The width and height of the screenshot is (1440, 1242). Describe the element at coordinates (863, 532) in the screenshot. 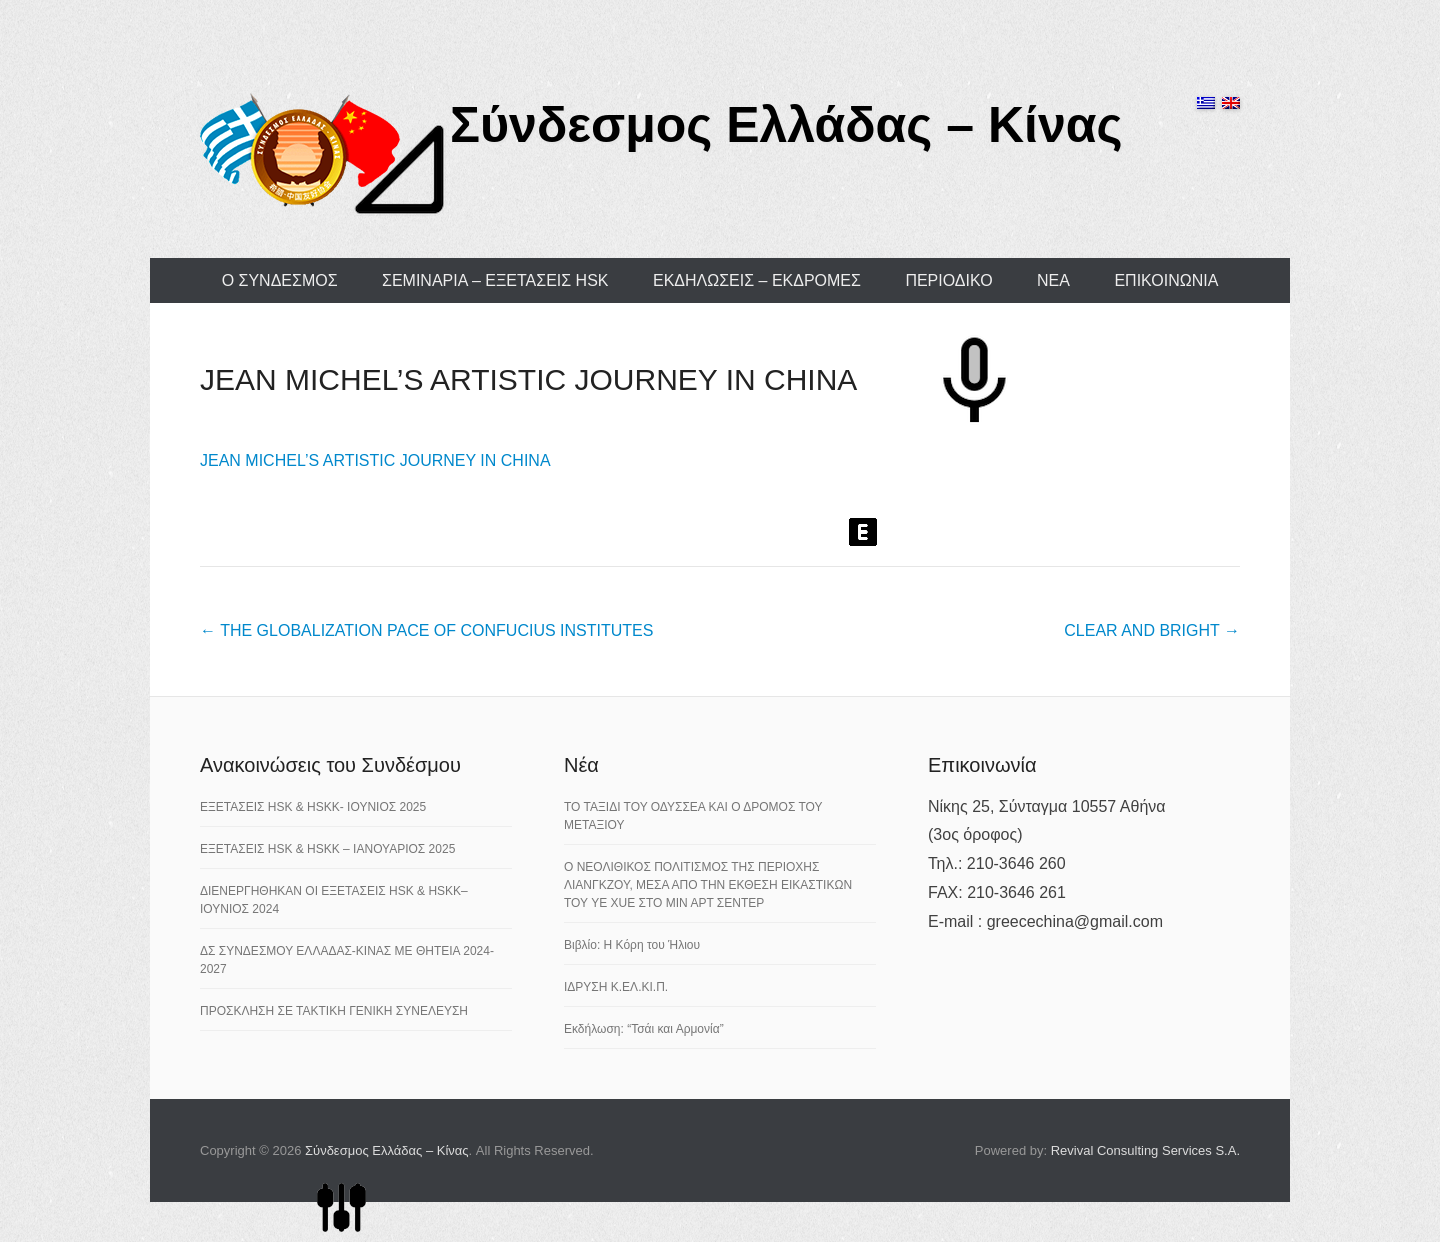

I see `indicates explicit content warning` at that location.